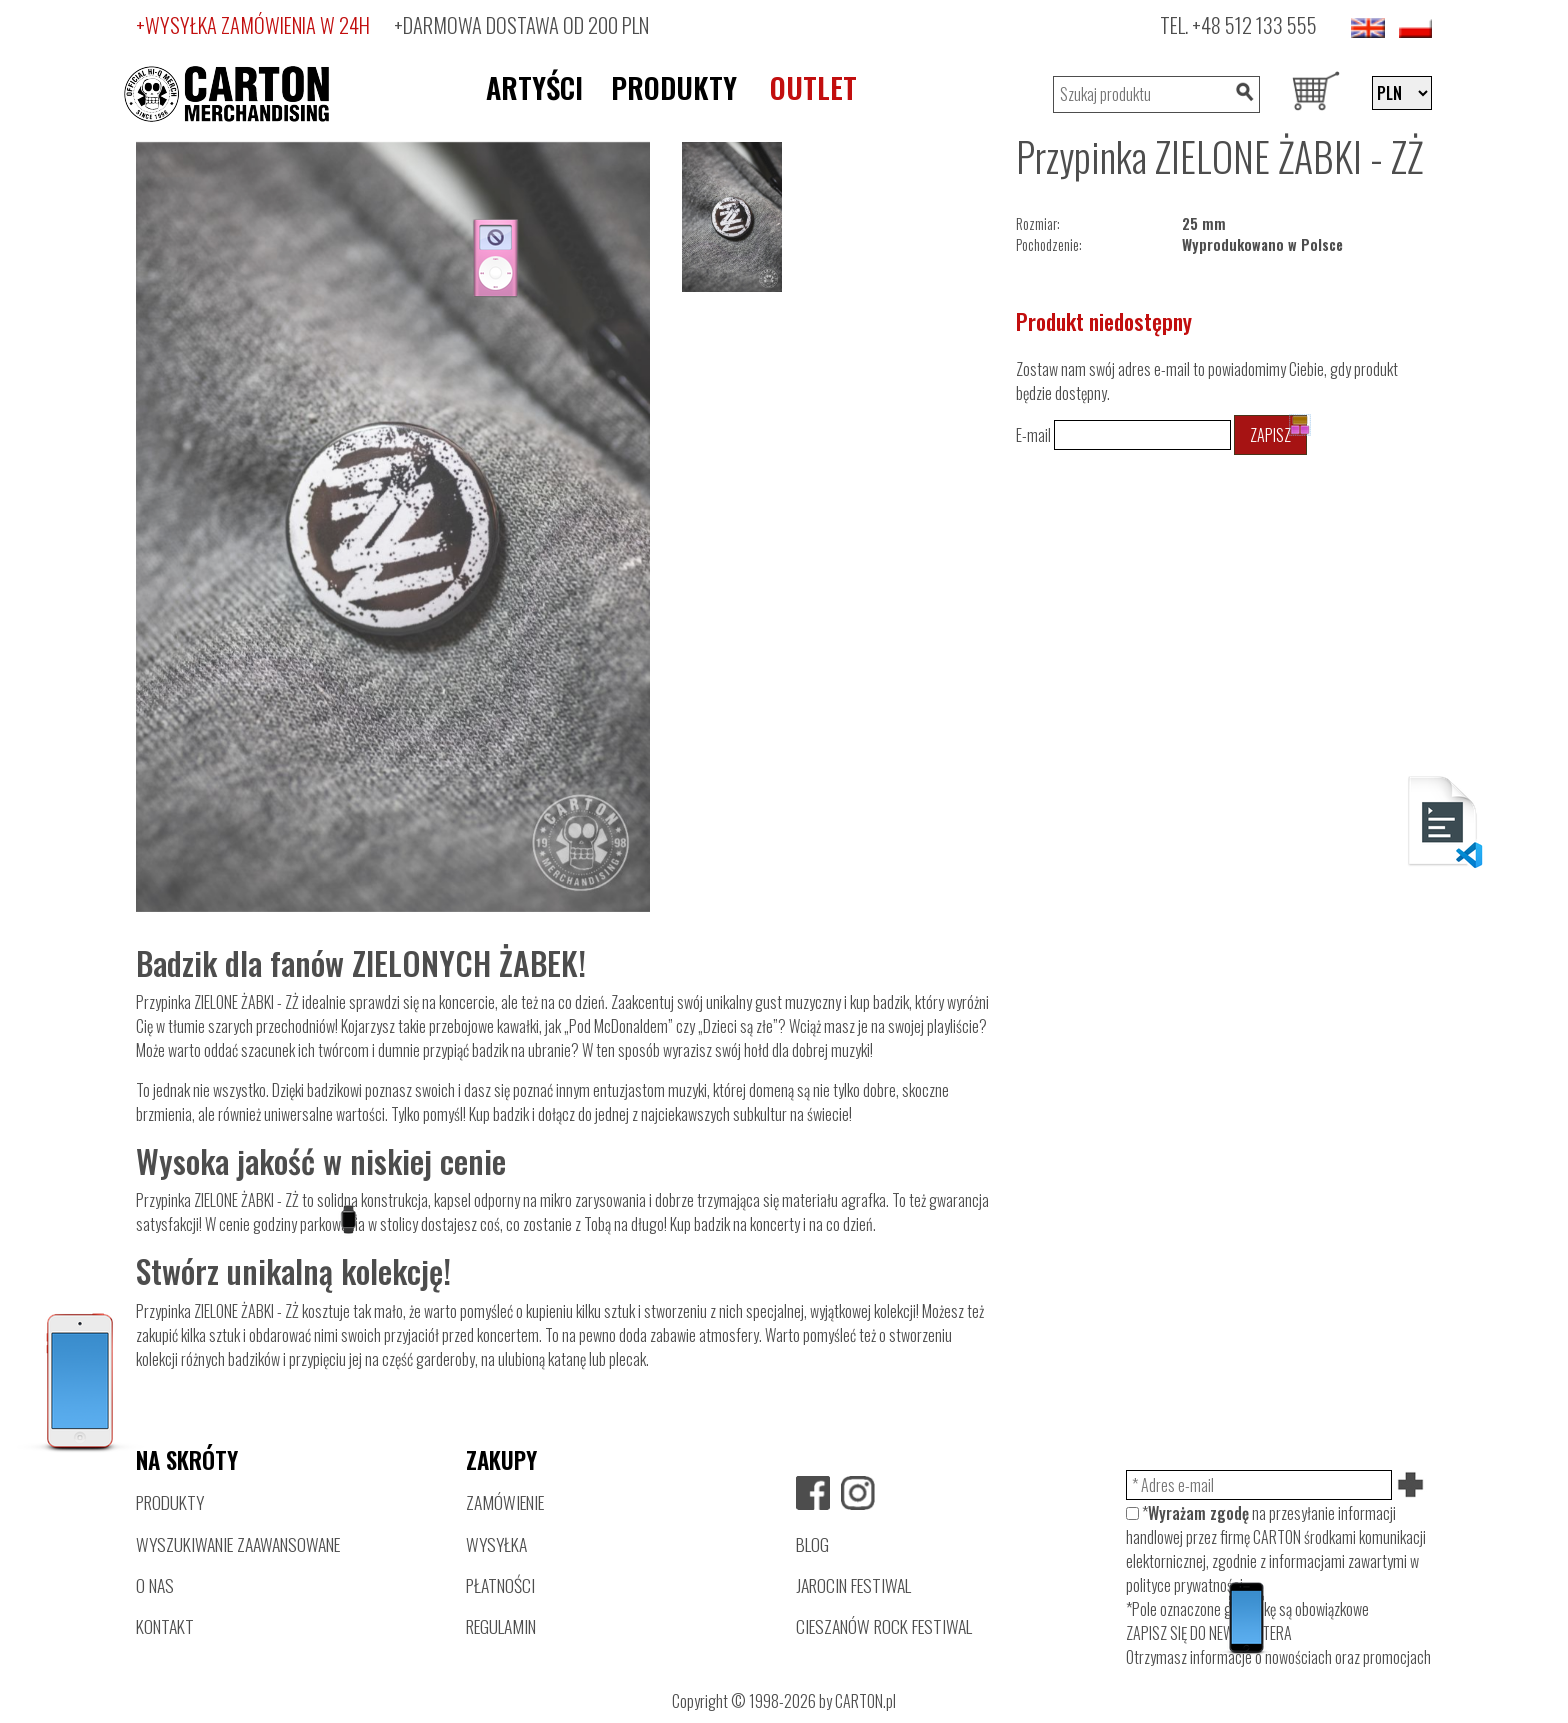 This screenshot has width=1568, height=1723. I want to click on iPod Touch device connected, so click(80, 1383).